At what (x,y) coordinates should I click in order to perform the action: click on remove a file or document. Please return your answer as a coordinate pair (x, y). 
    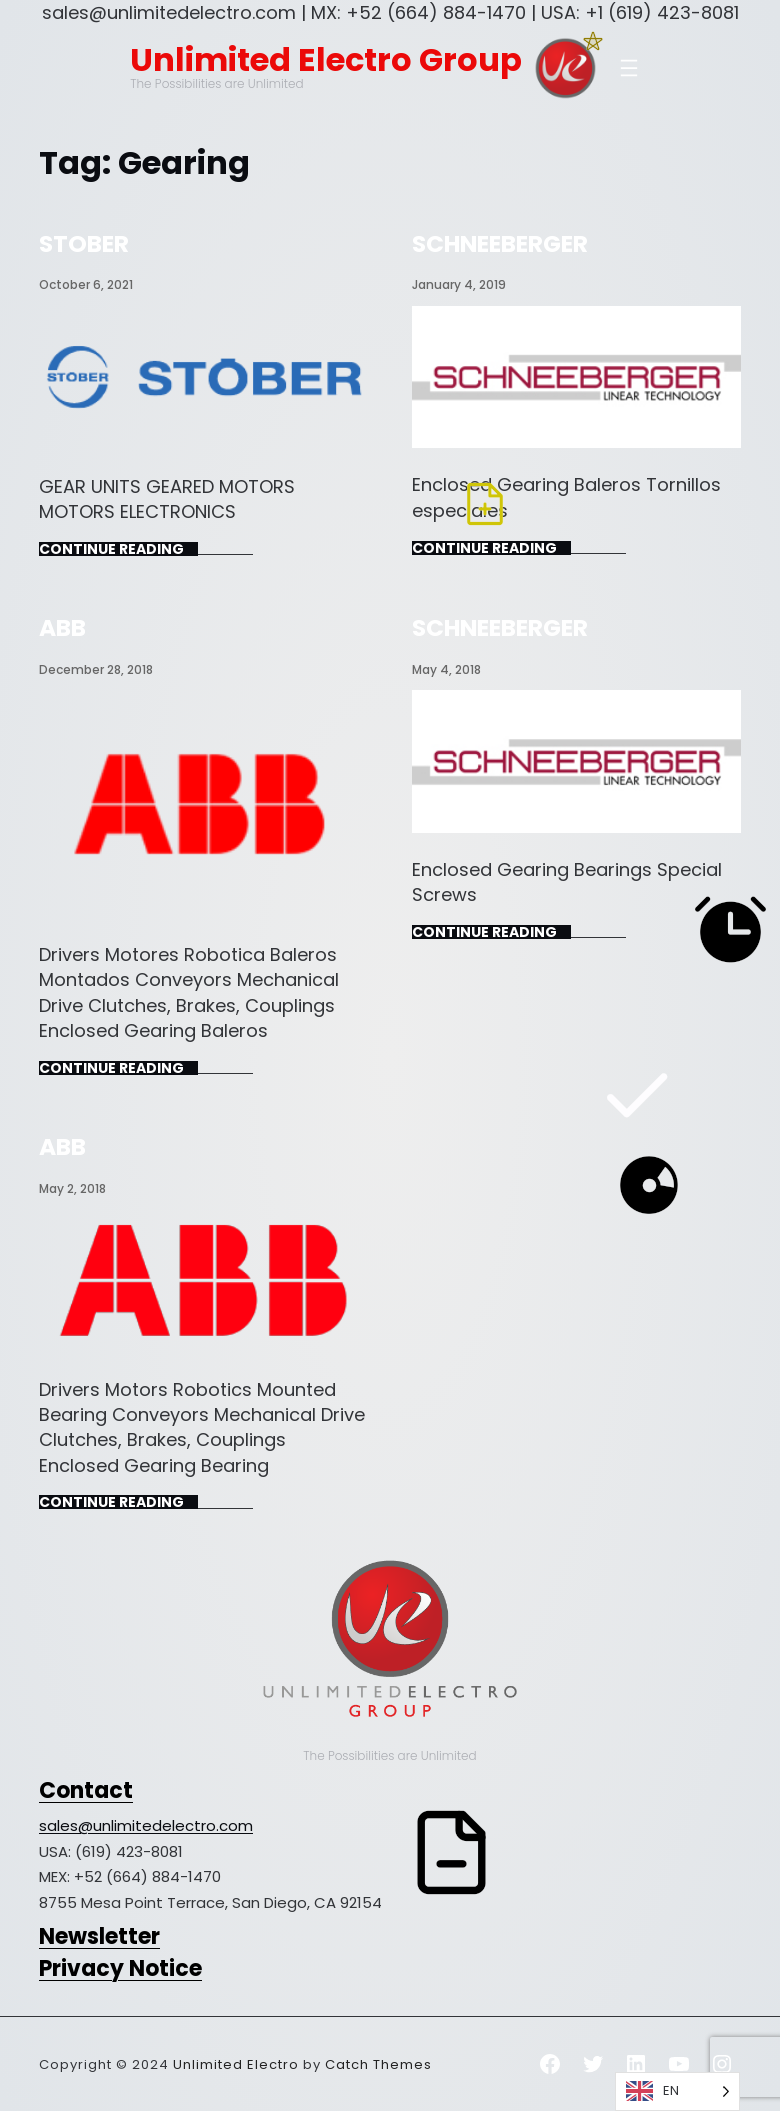
    Looking at the image, I should click on (451, 1852).